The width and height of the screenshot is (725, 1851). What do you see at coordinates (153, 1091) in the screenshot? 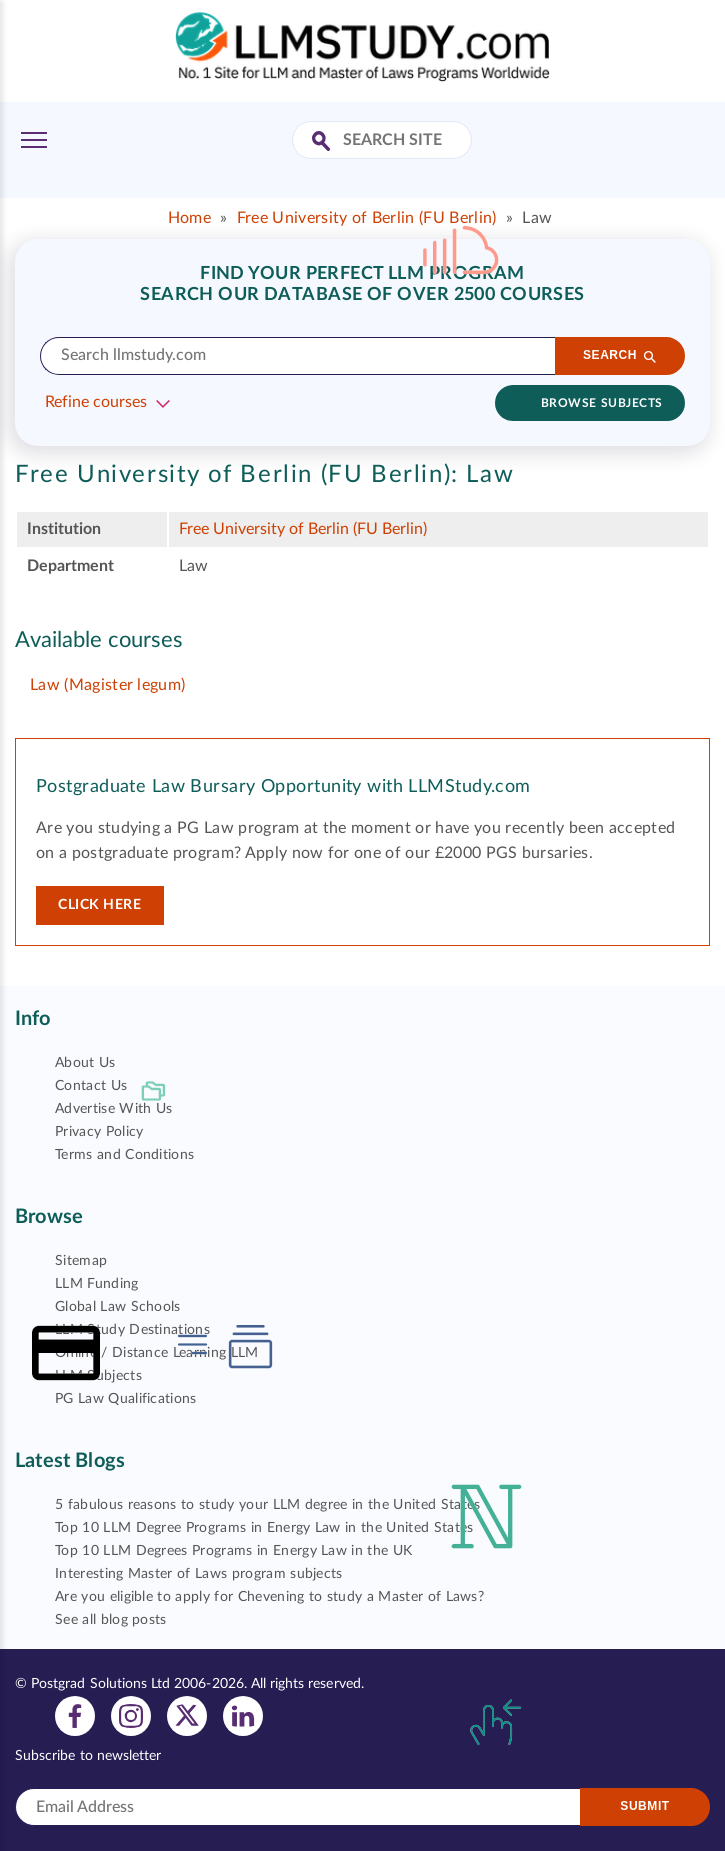
I see `browse all folders` at bounding box center [153, 1091].